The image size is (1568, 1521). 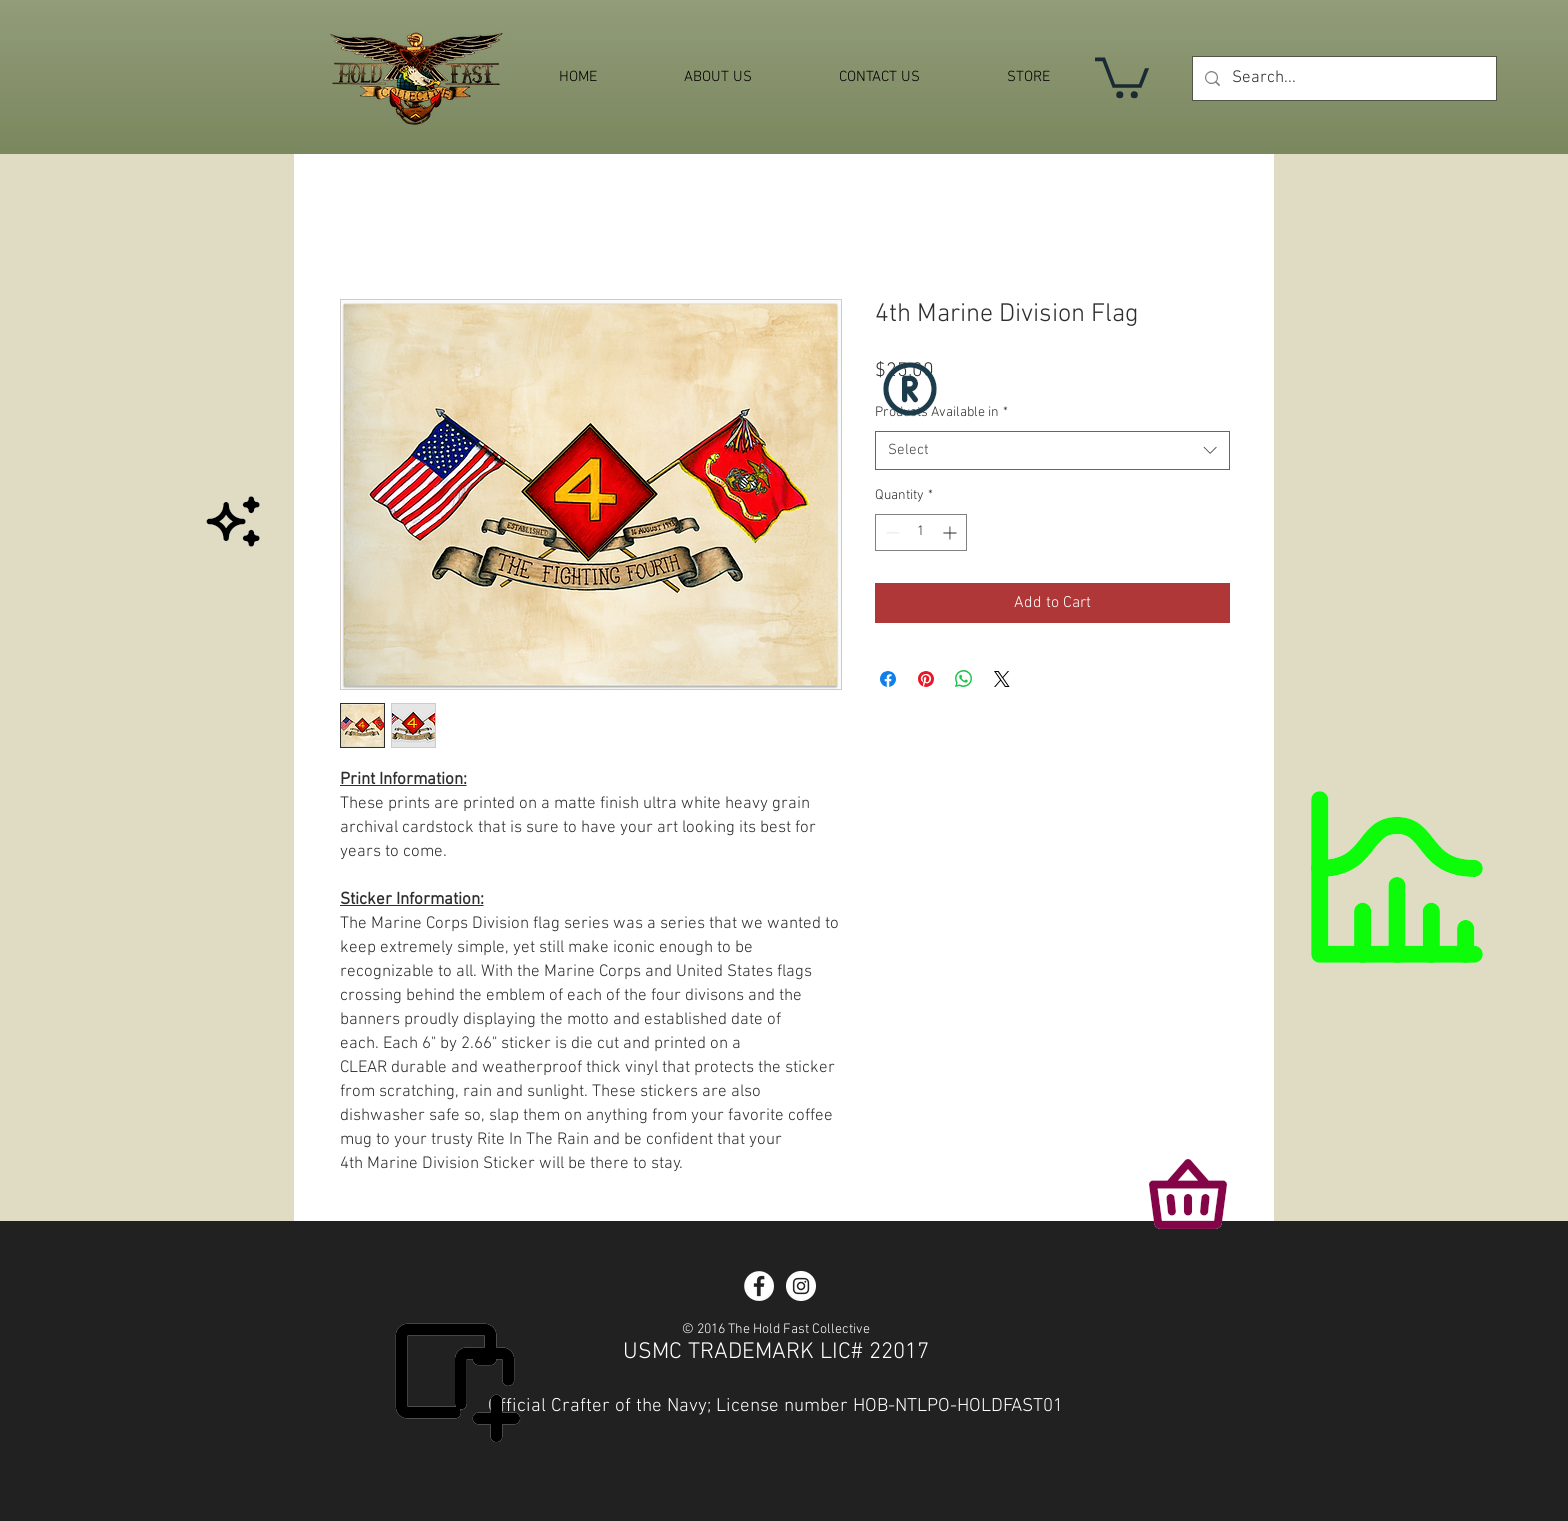 What do you see at coordinates (910, 389) in the screenshot?
I see `indicates registered trademark symbol` at bounding box center [910, 389].